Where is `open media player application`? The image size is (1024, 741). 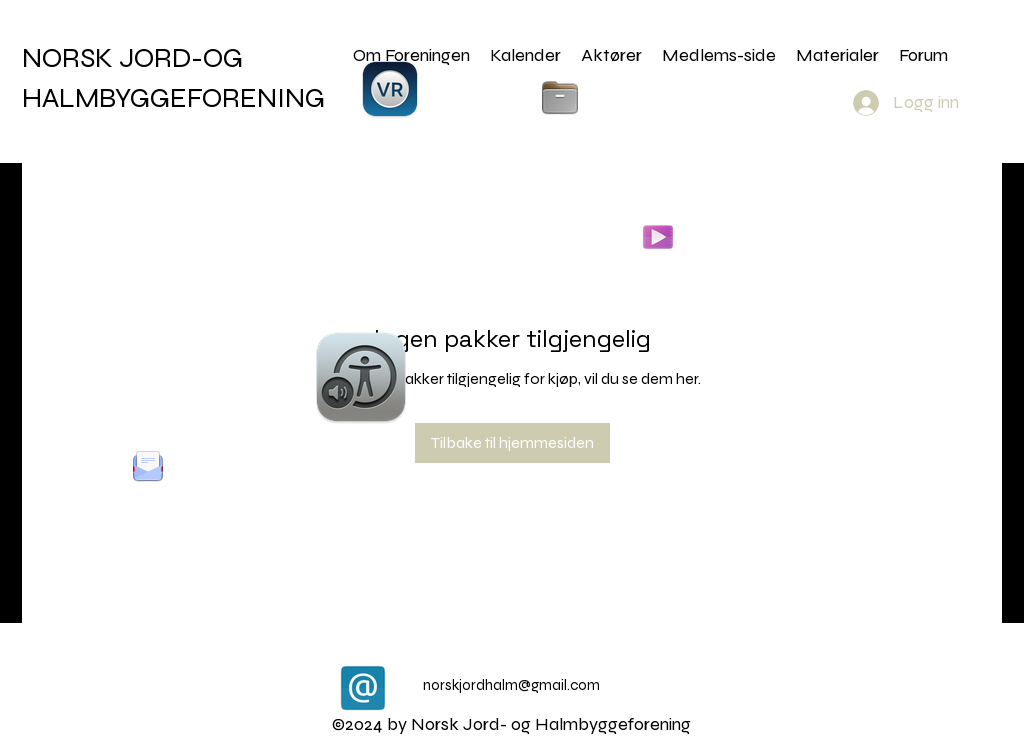
open media player application is located at coordinates (658, 237).